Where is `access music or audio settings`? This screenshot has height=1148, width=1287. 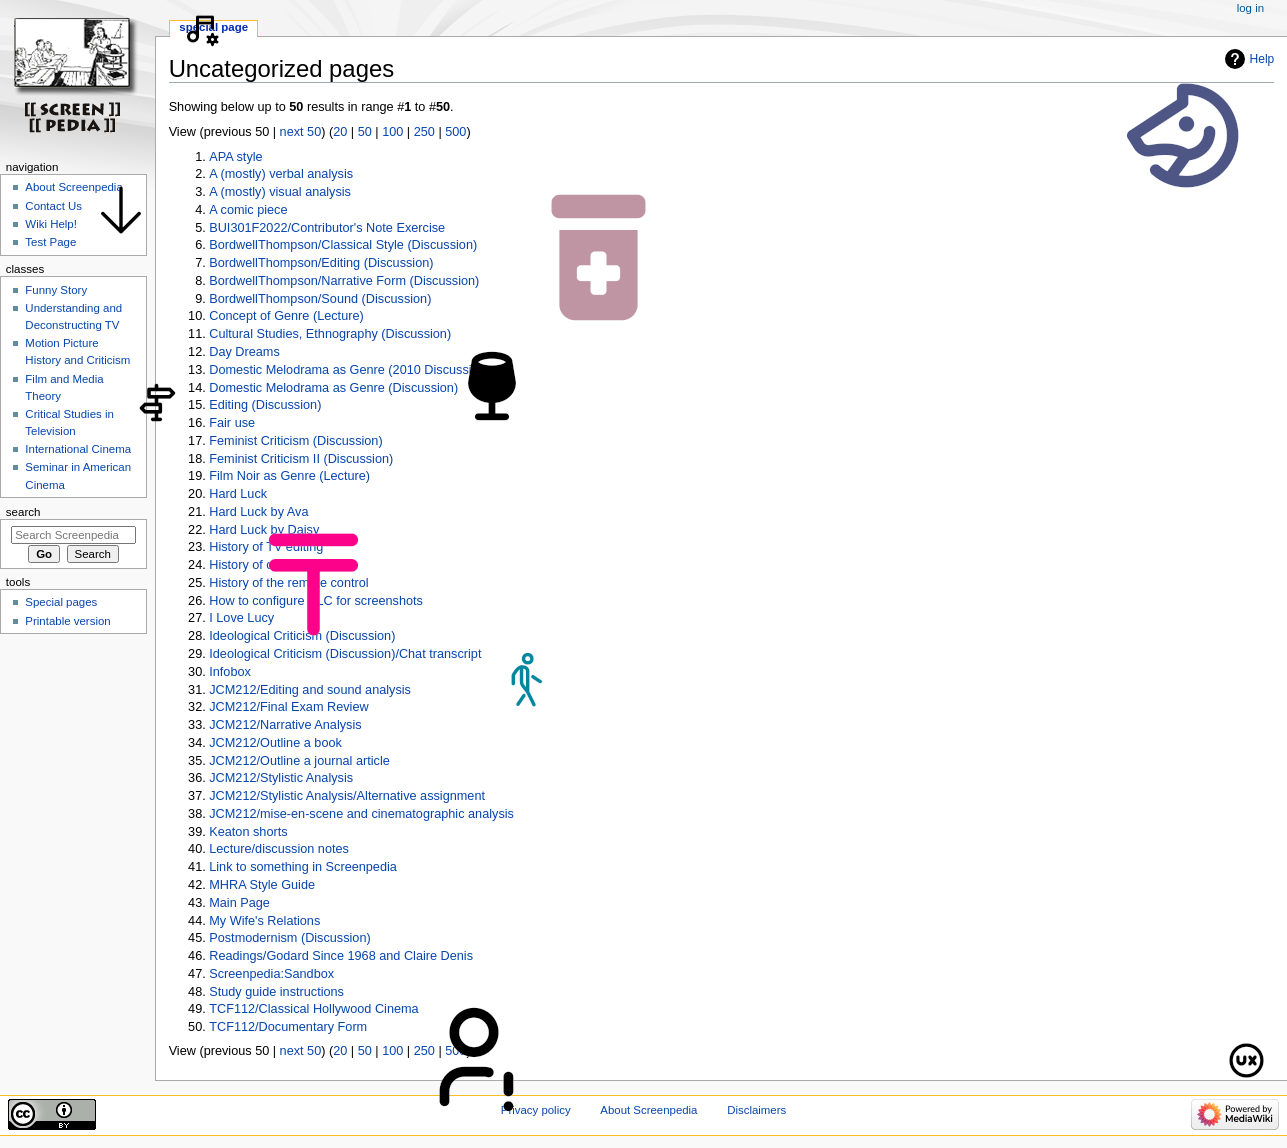 access music or audio settings is located at coordinates (202, 29).